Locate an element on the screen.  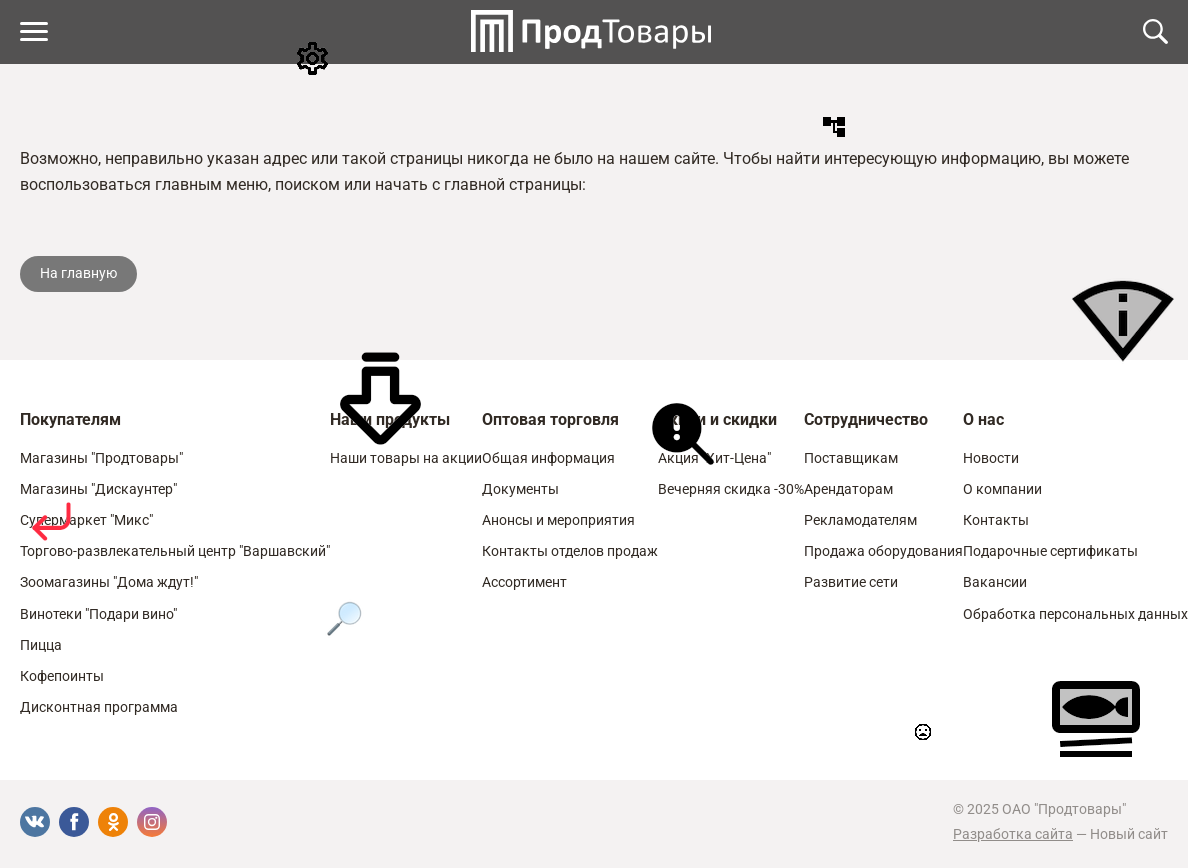
download file to device is located at coordinates (380, 399).